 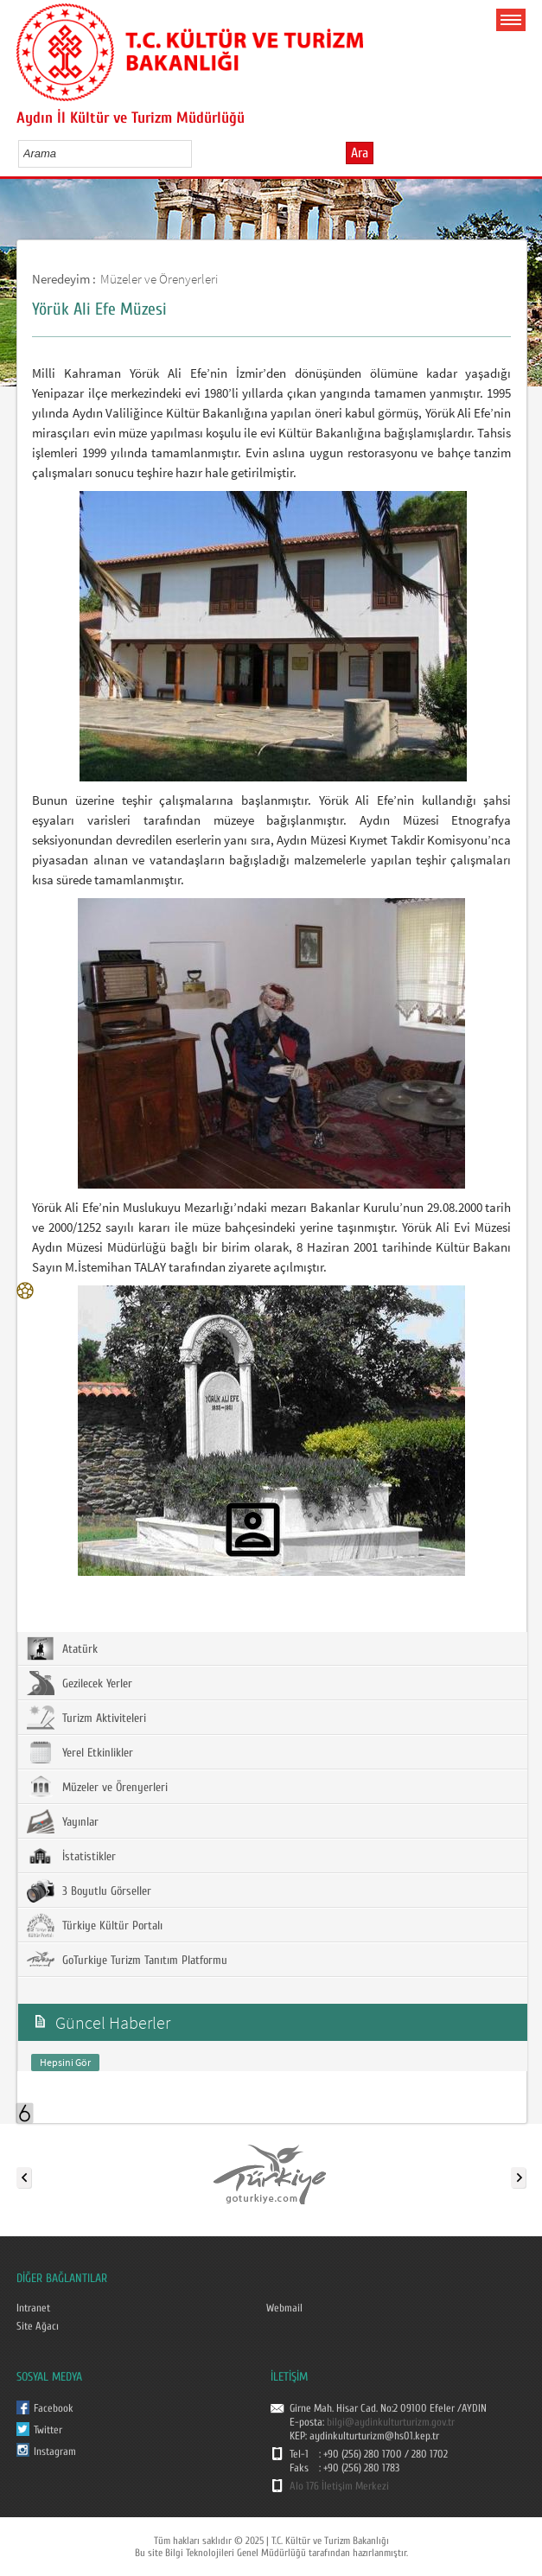 I want to click on view your account profile, so click(x=252, y=1529).